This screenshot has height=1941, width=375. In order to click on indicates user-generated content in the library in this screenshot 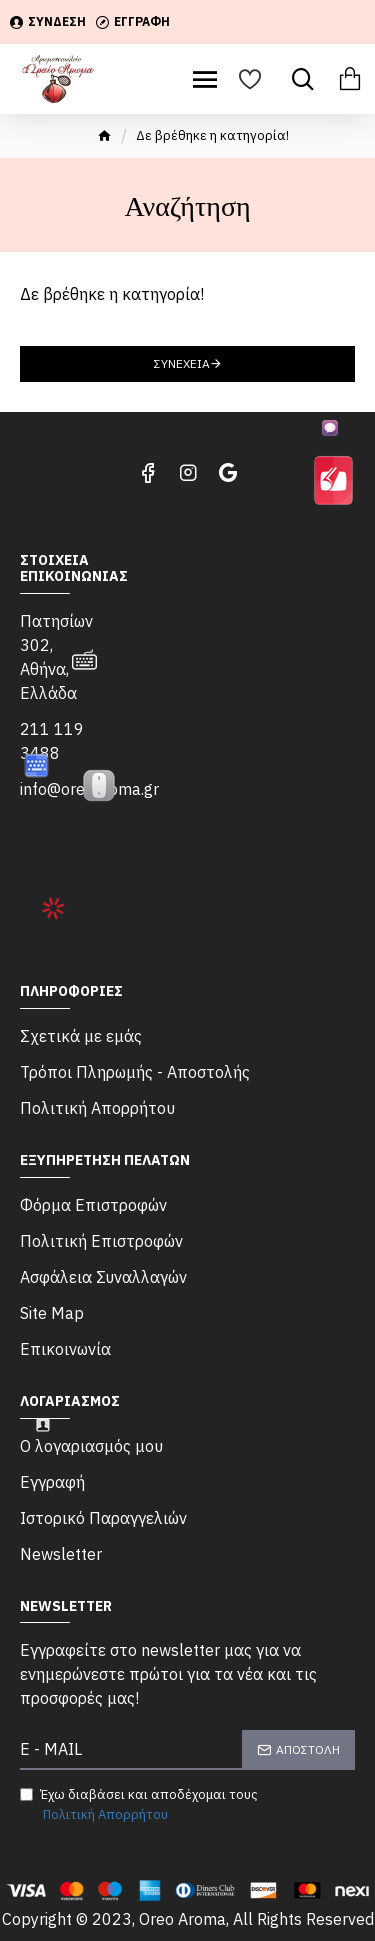, I will do `click(35, 1417)`.